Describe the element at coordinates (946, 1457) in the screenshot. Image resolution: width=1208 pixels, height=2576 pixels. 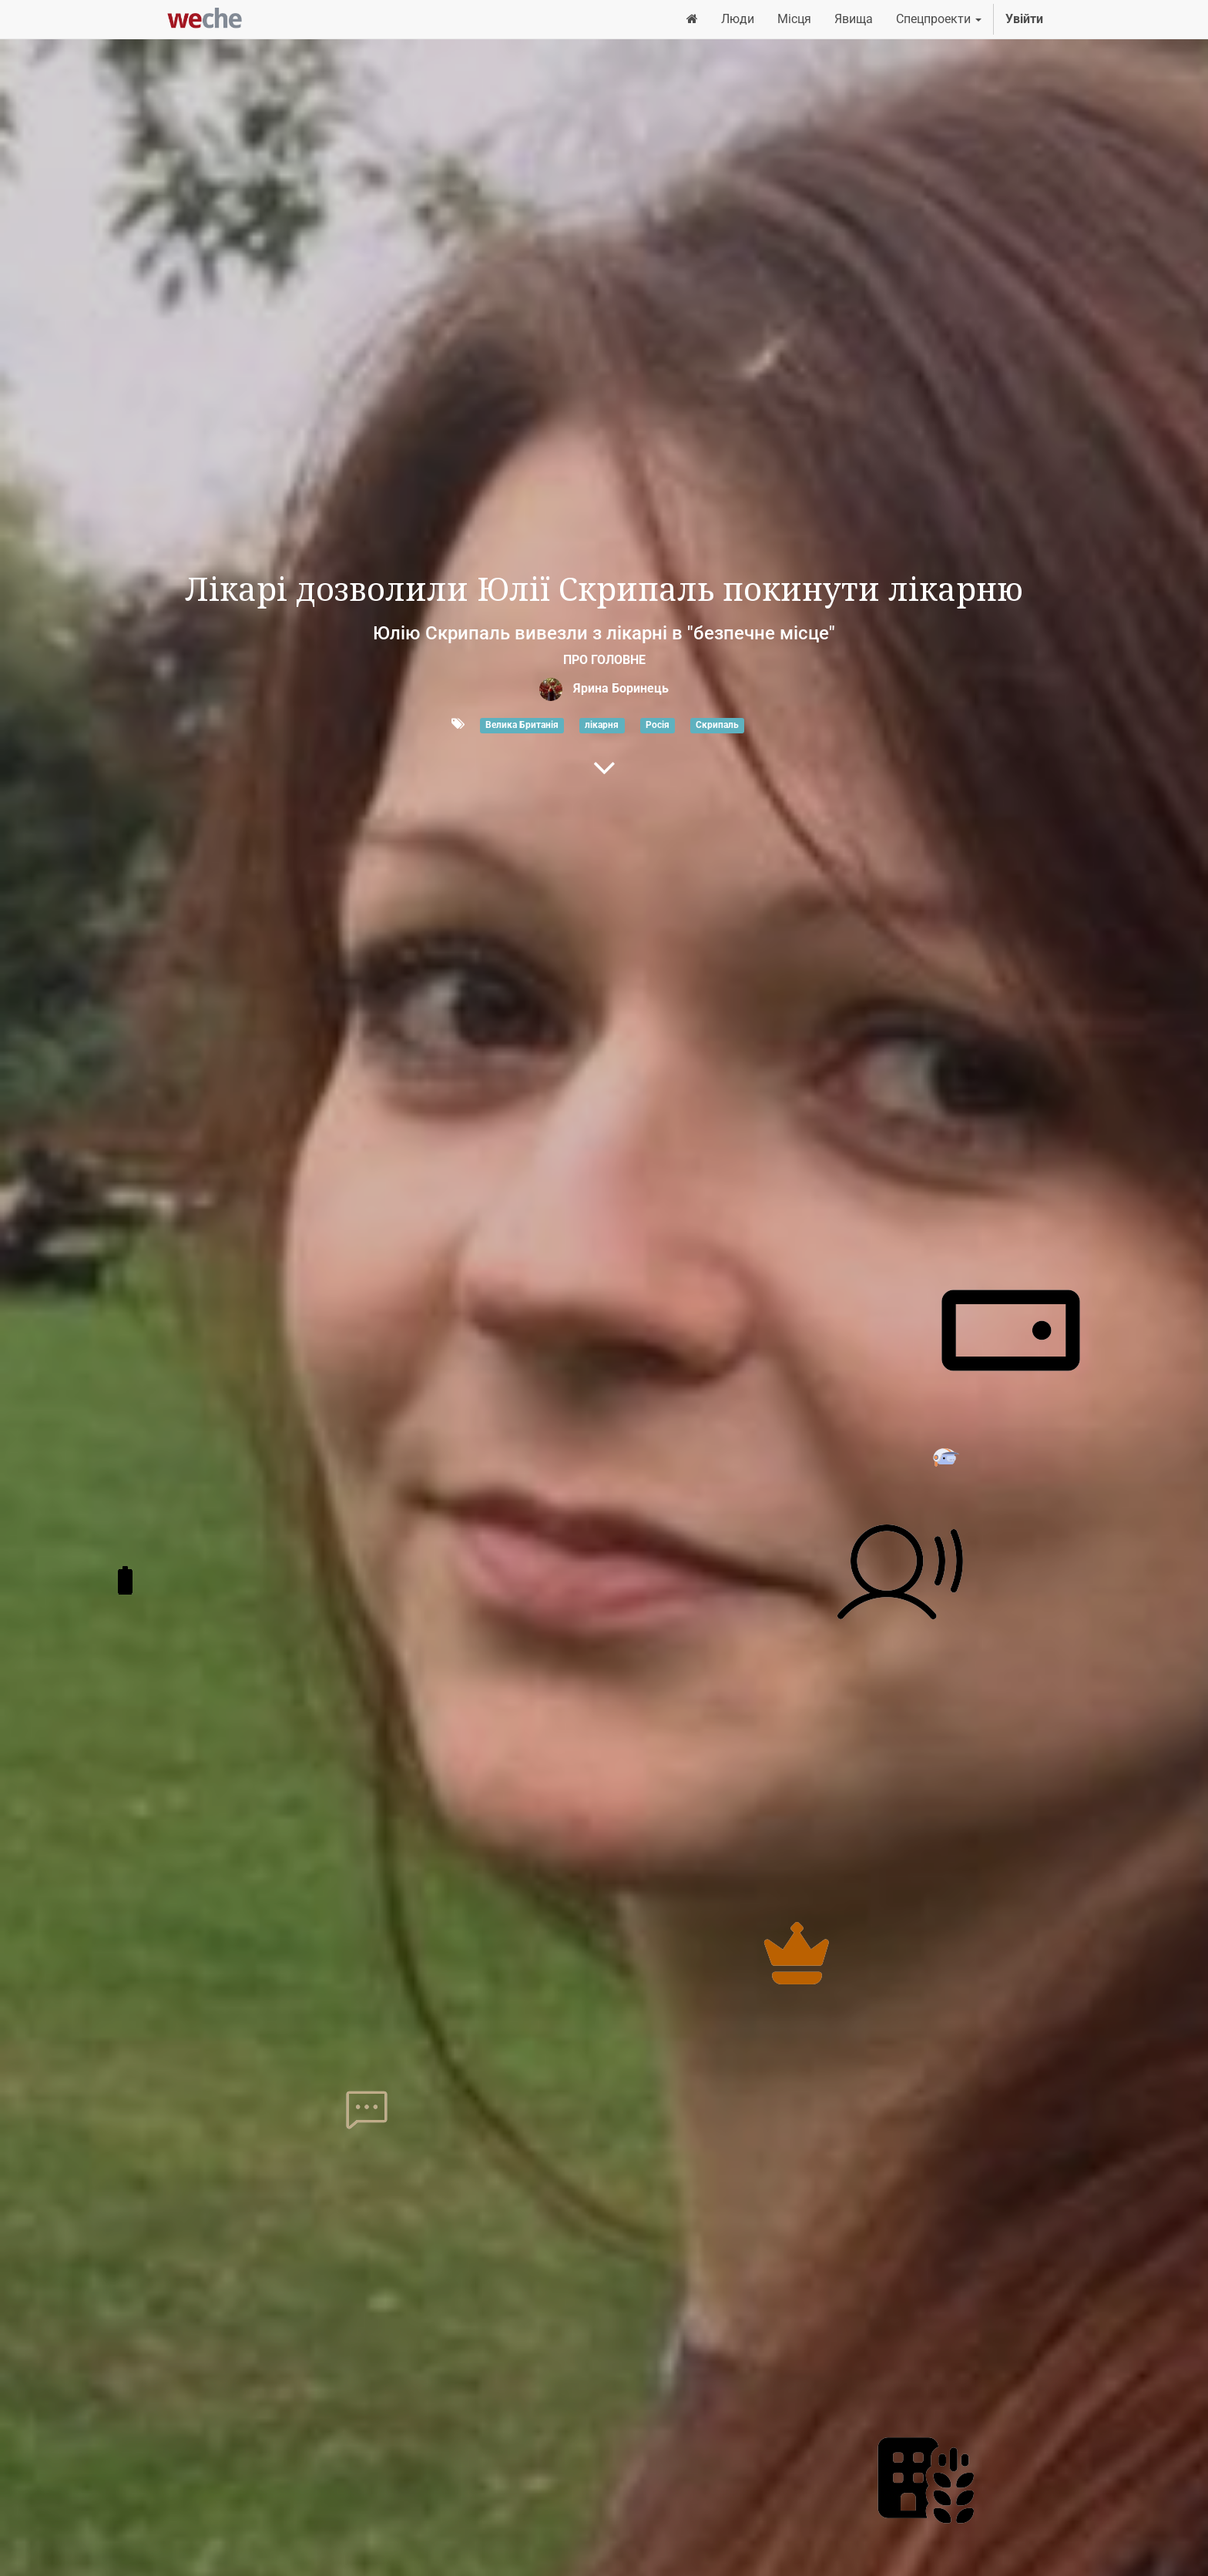
I see `discord early supporter badge` at that location.